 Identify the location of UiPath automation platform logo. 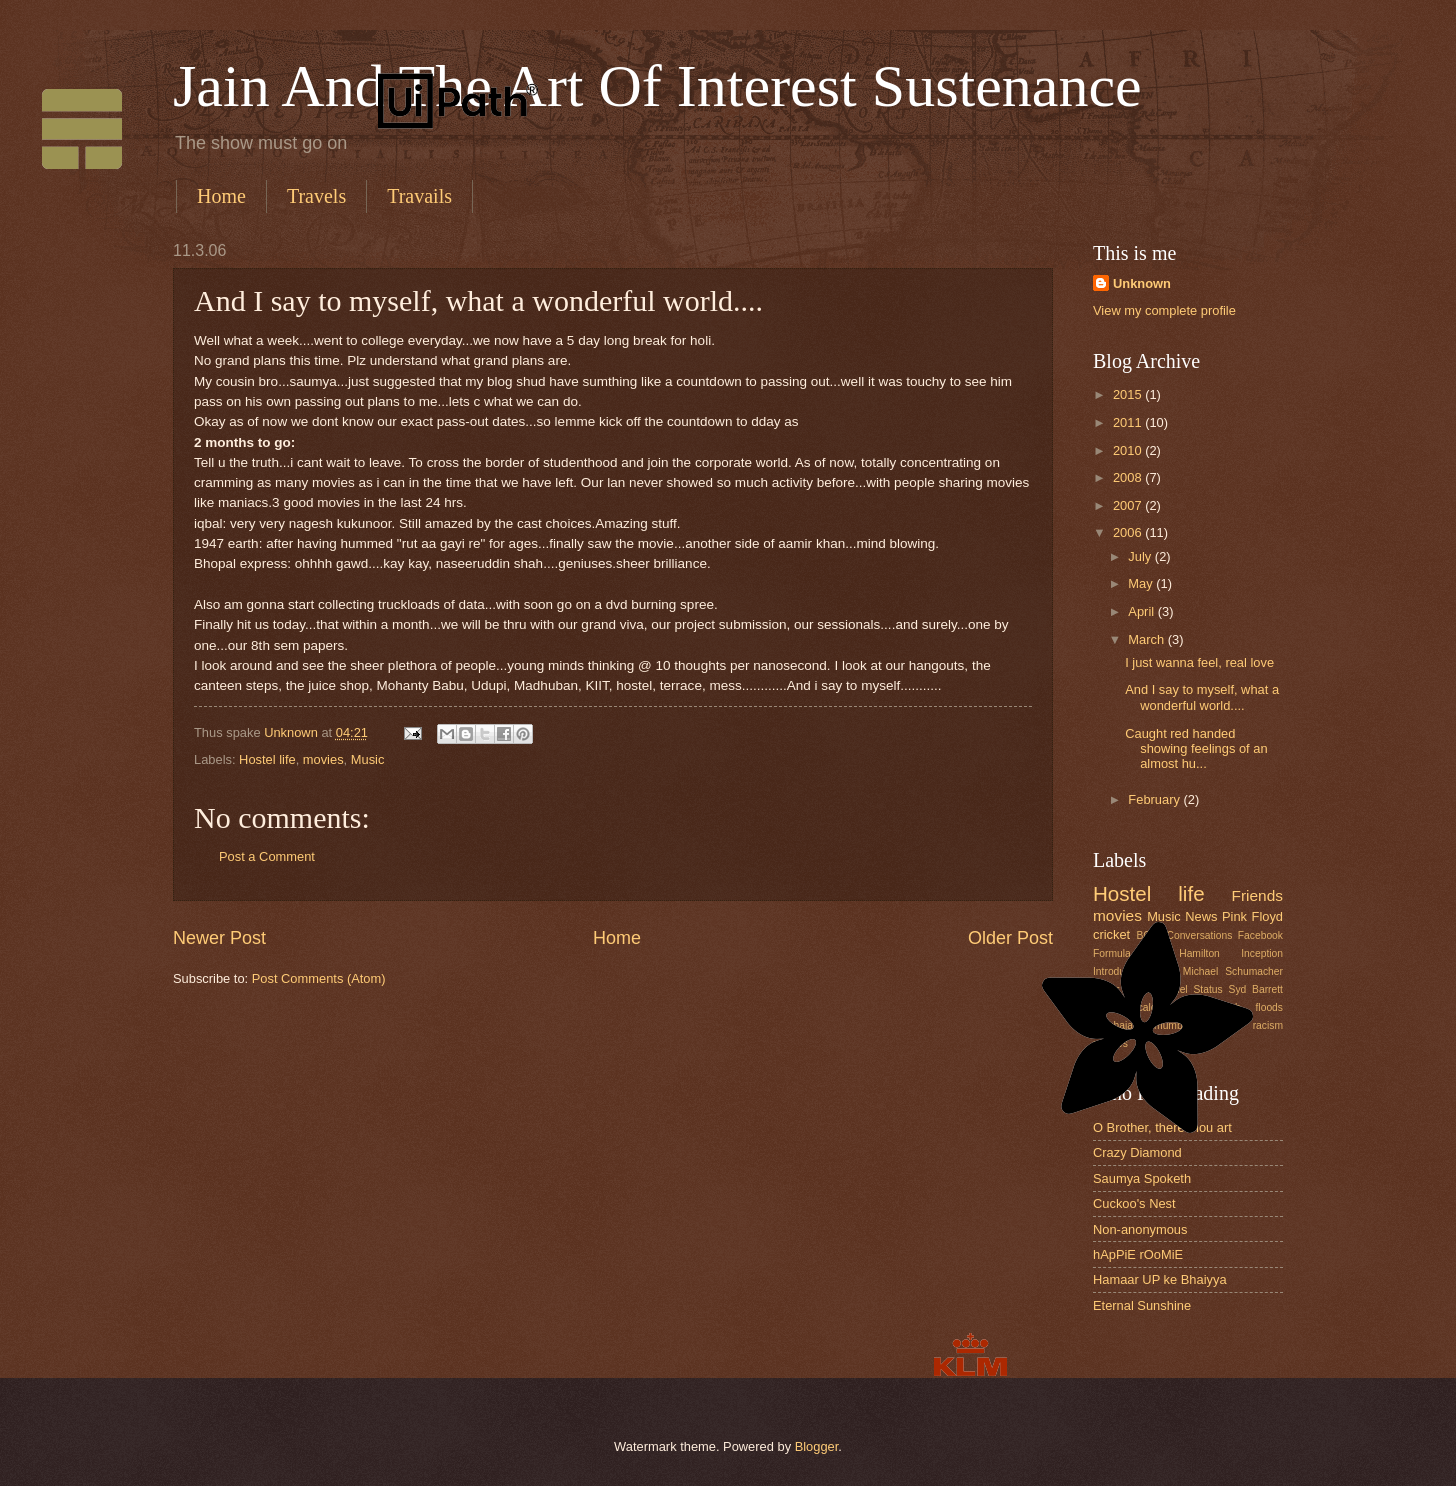
(458, 101).